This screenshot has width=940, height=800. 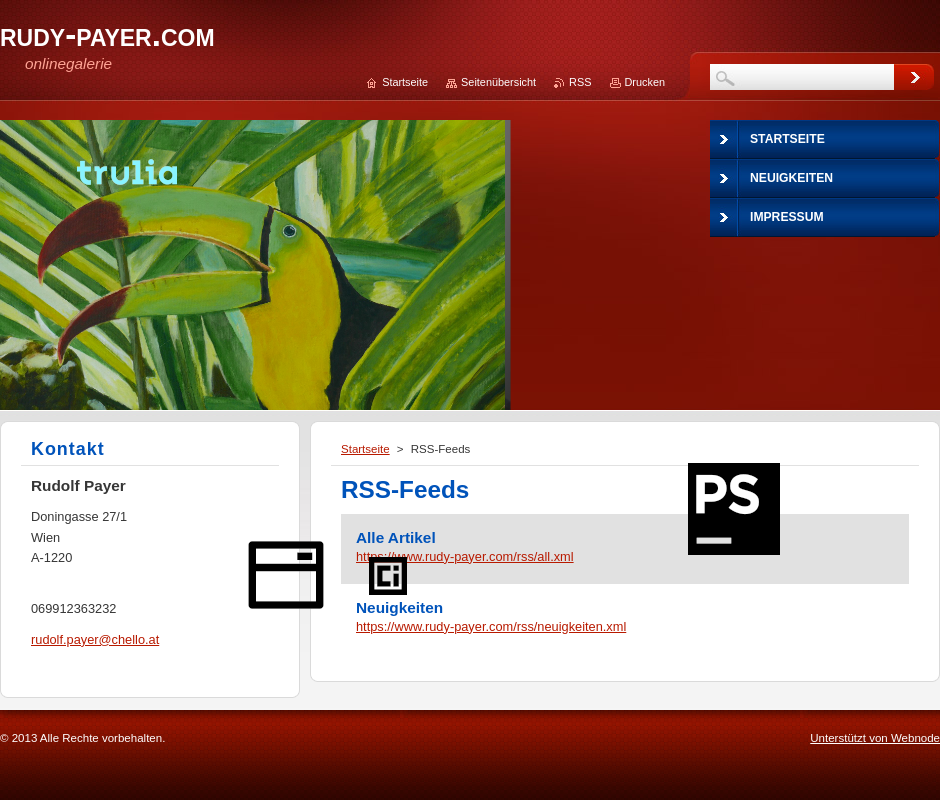 What do you see at coordinates (388, 576) in the screenshot?
I see `open container initiative (OCI) logo` at bounding box center [388, 576].